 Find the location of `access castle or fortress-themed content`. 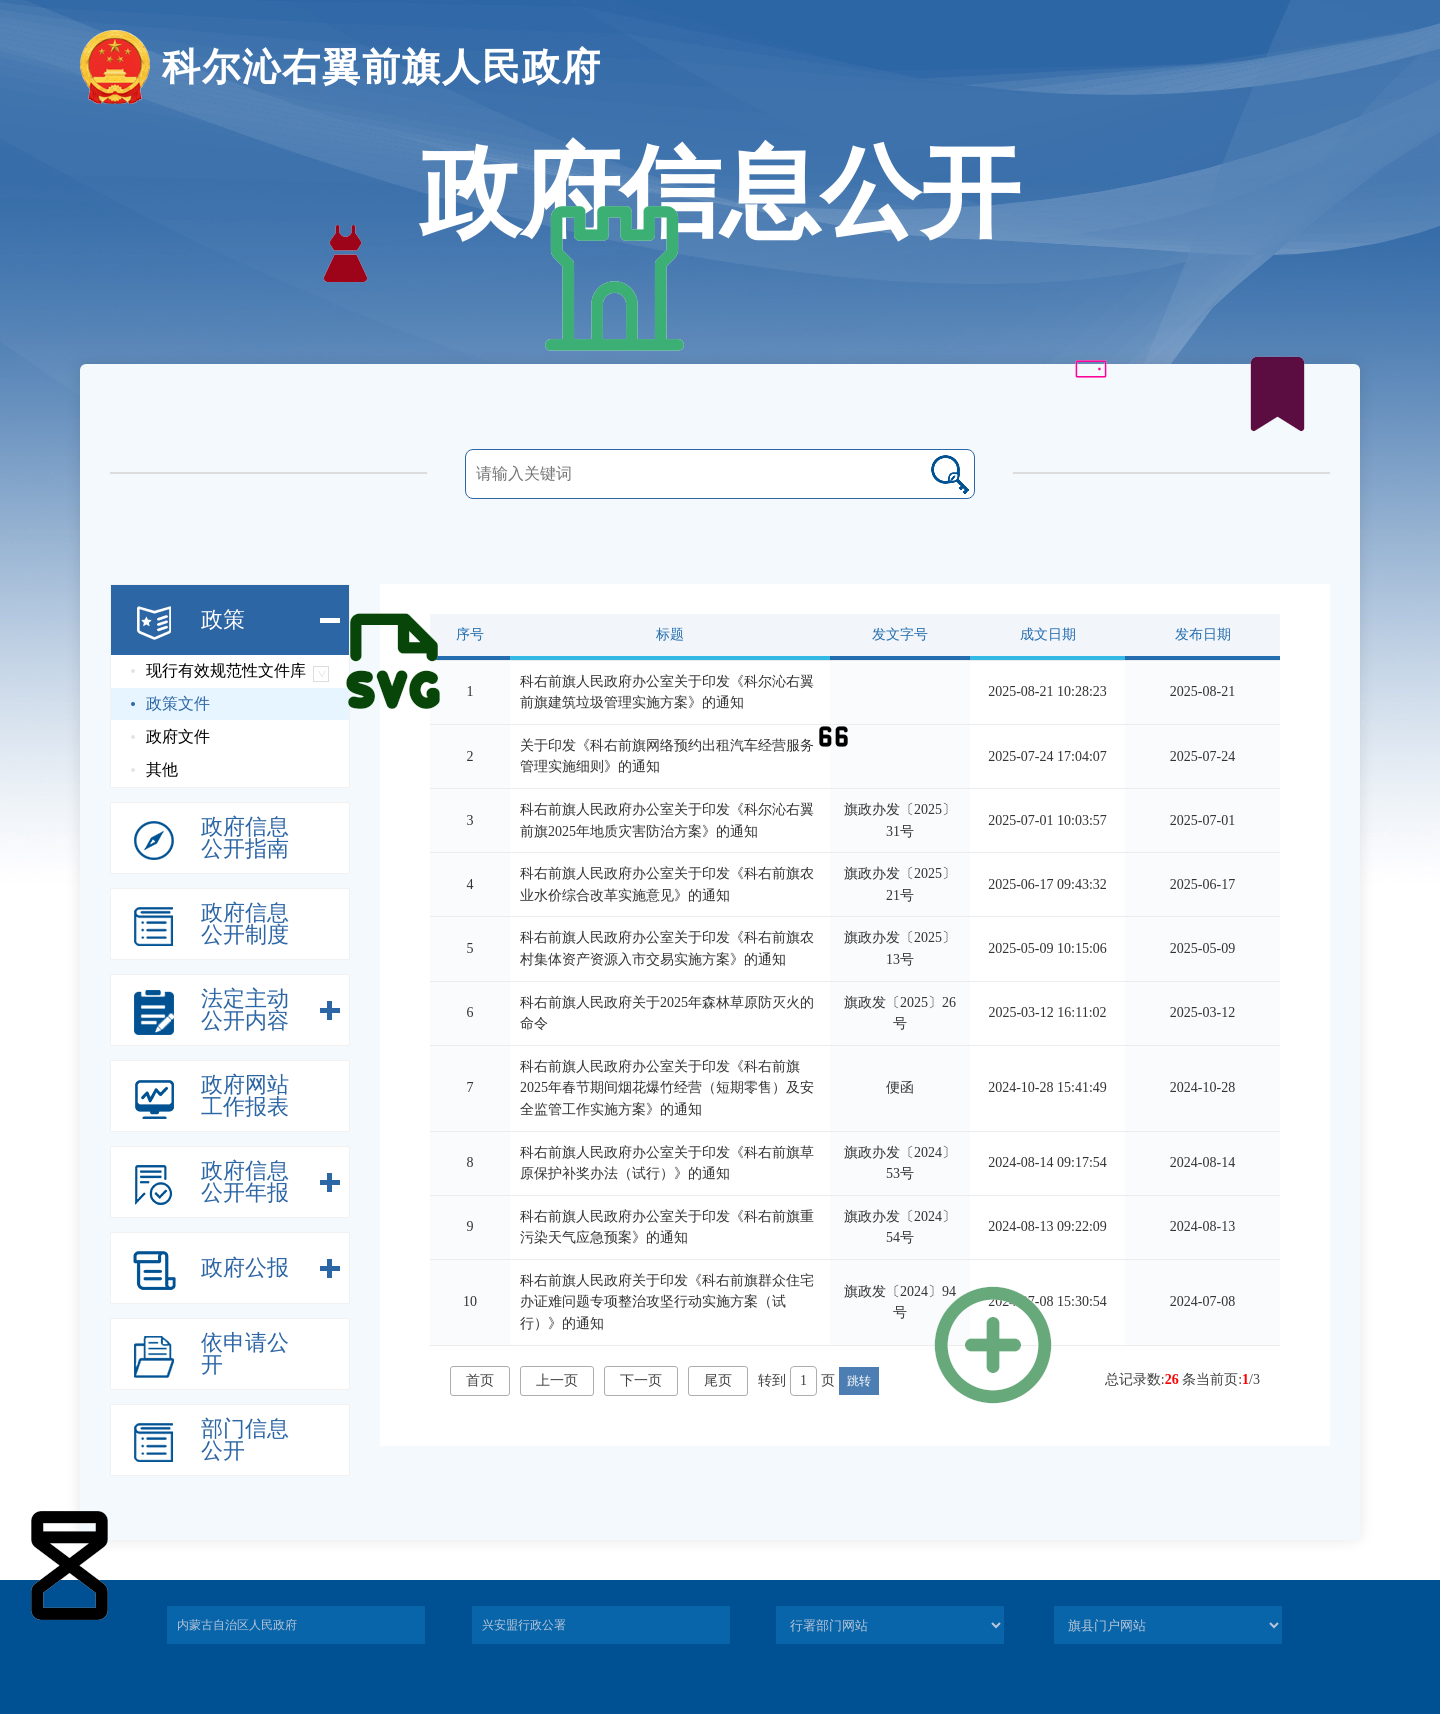

access castle or fortress-themed content is located at coordinates (614, 275).